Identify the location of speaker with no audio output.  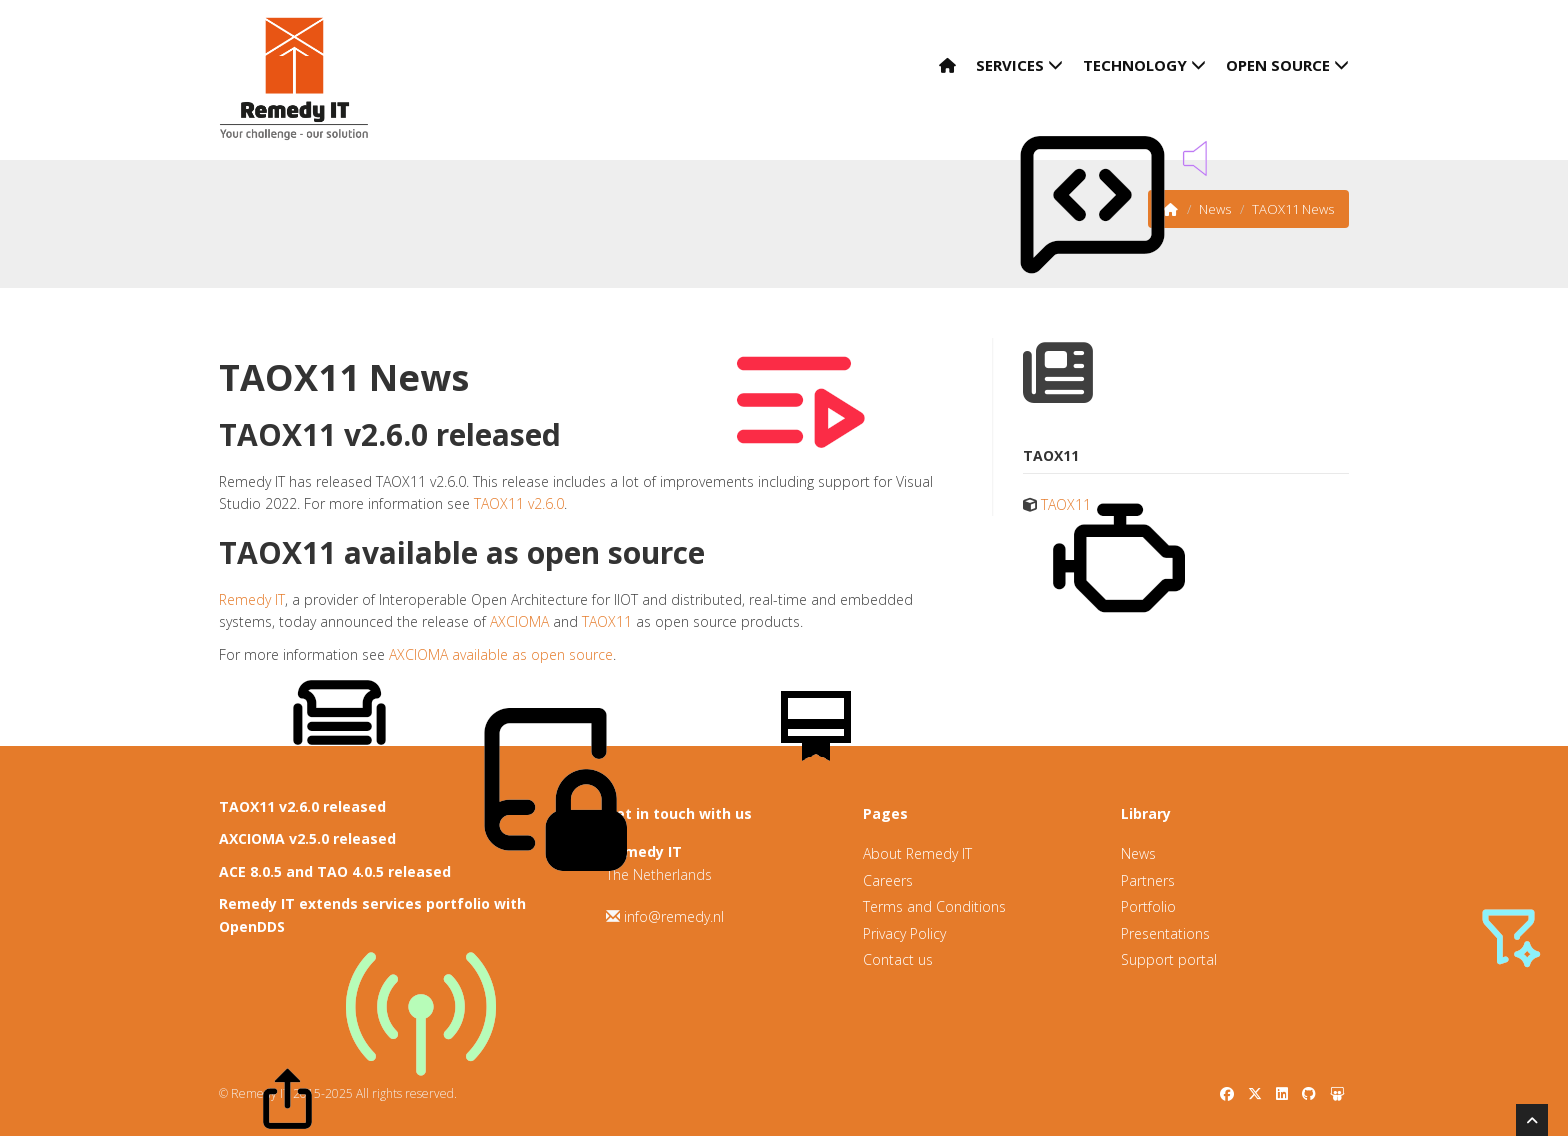
(1200, 158).